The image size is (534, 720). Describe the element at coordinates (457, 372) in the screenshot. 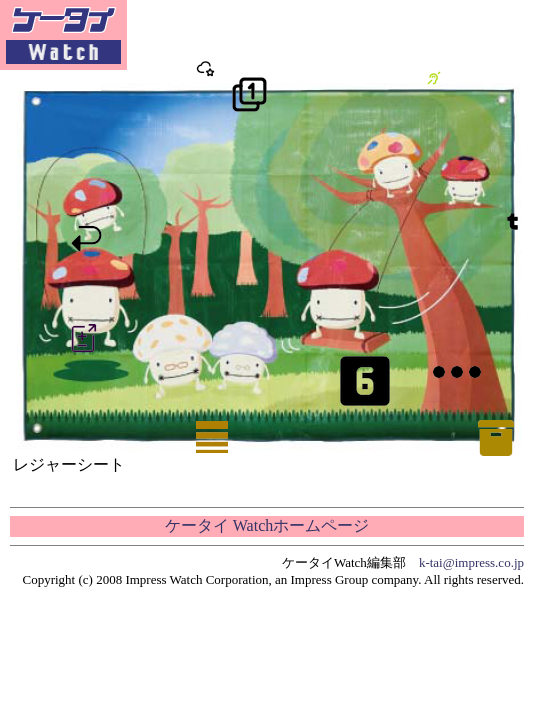

I see `access more options or actions` at that location.